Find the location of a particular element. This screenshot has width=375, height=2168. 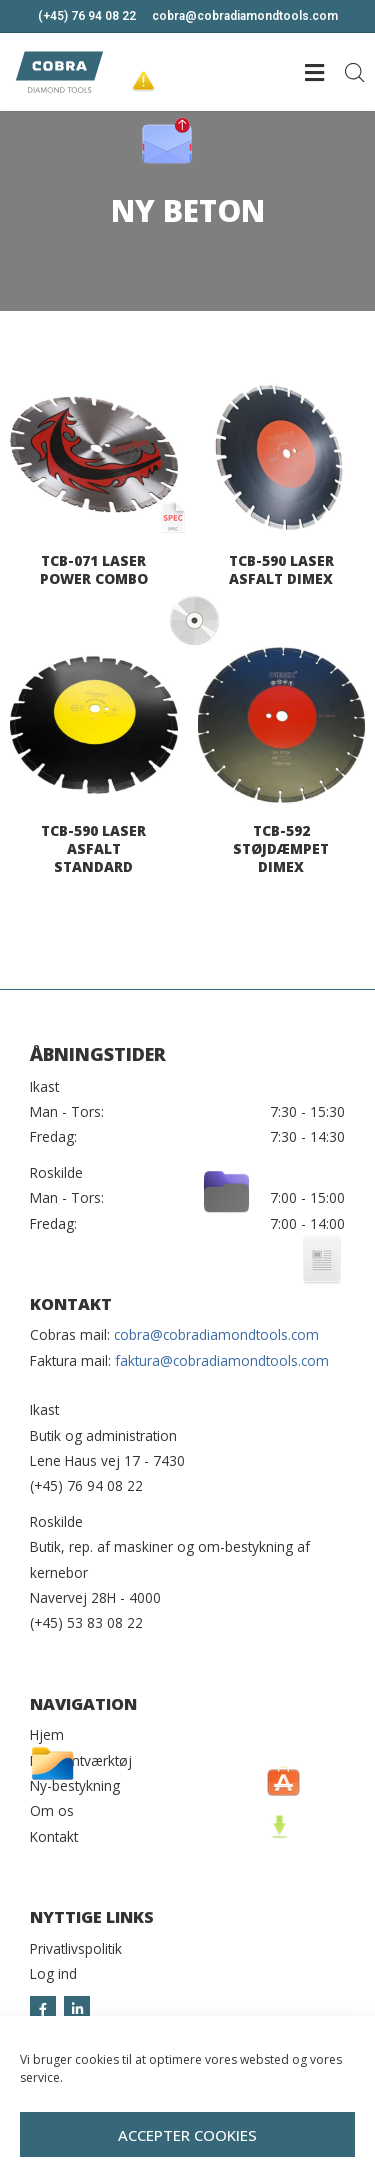

an RPM spec file used for building Linux packages is located at coordinates (173, 518).